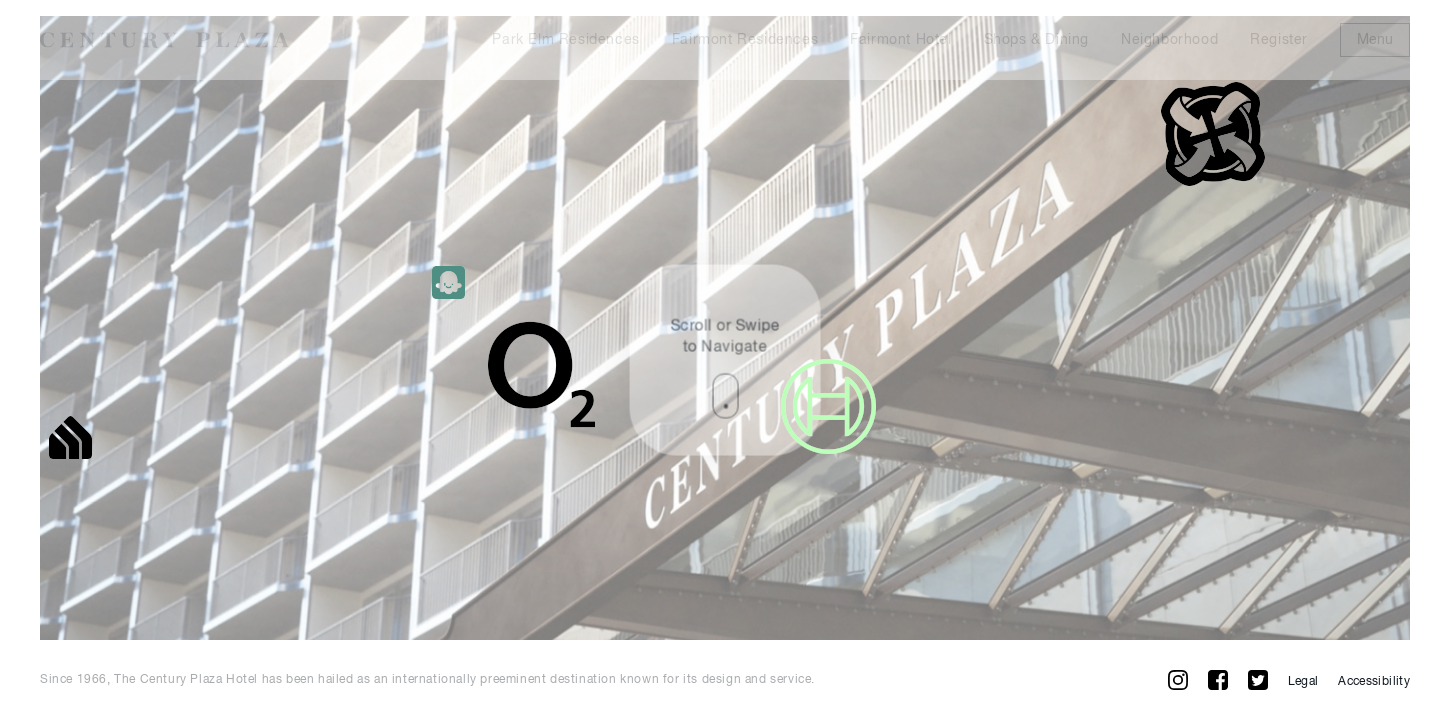  What do you see at coordinates (541, 374) in the screenshot?
I see `O2 telecommunications brand logo` at bounding box center [541, 374].